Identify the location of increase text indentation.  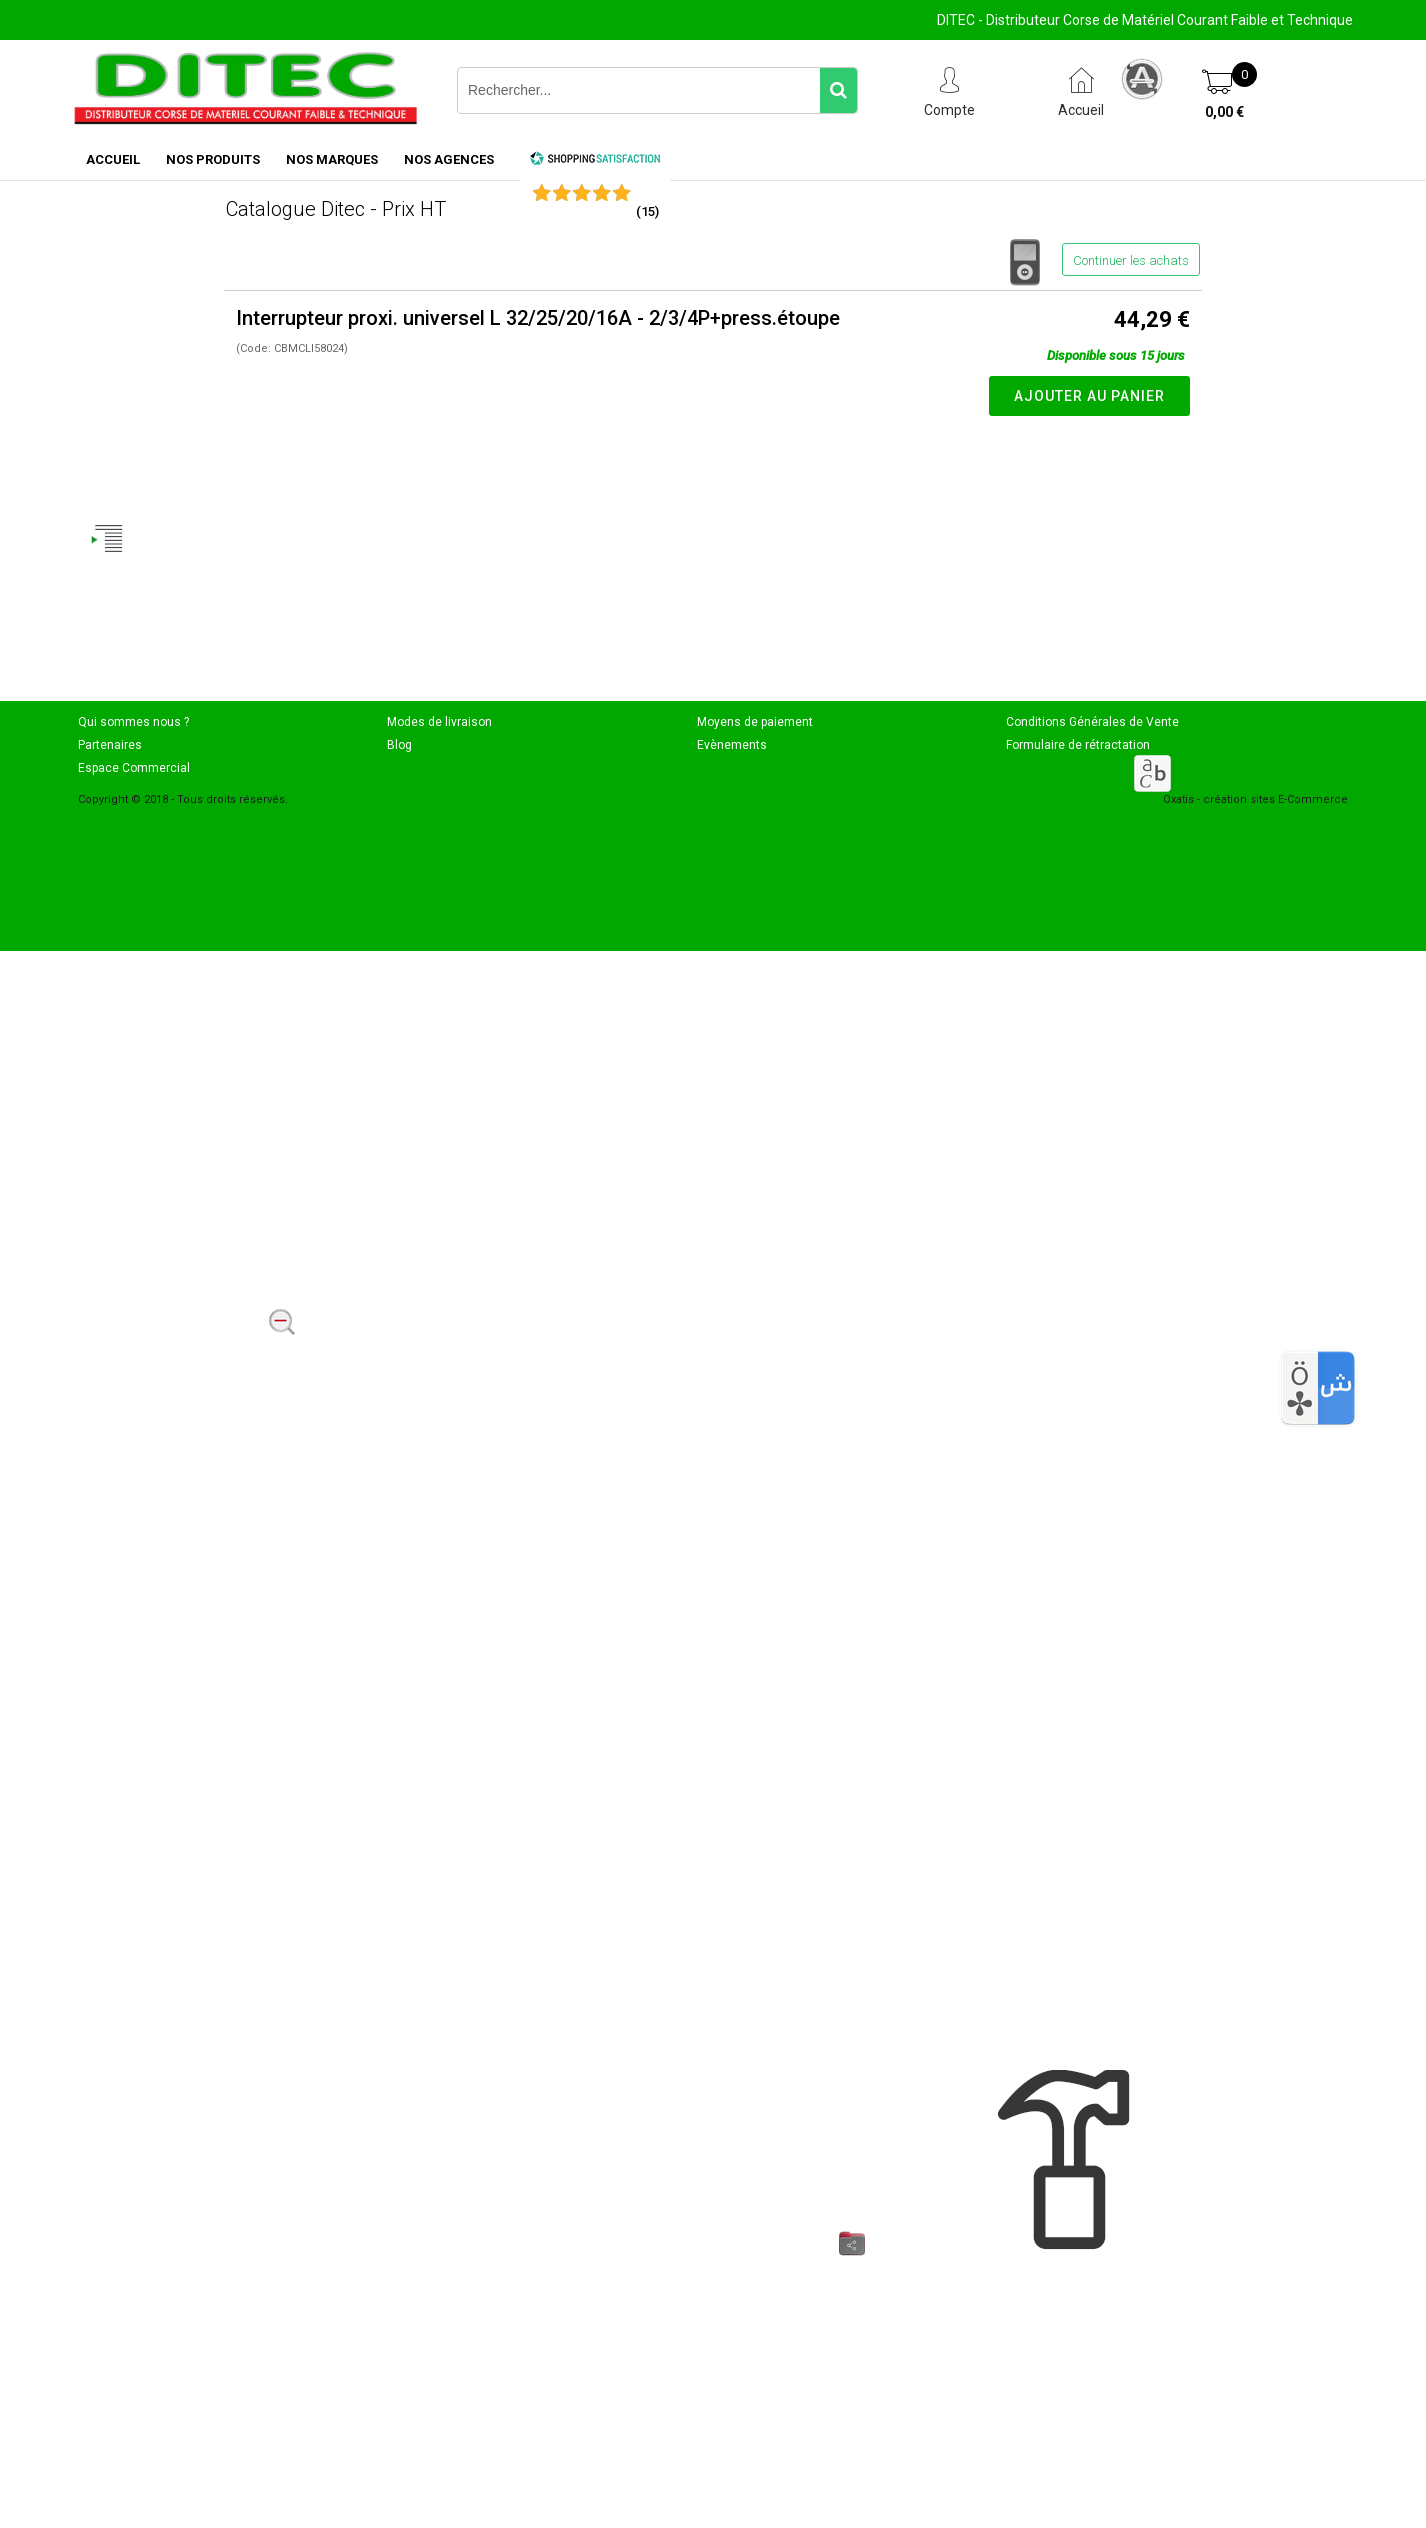
(107, 538).